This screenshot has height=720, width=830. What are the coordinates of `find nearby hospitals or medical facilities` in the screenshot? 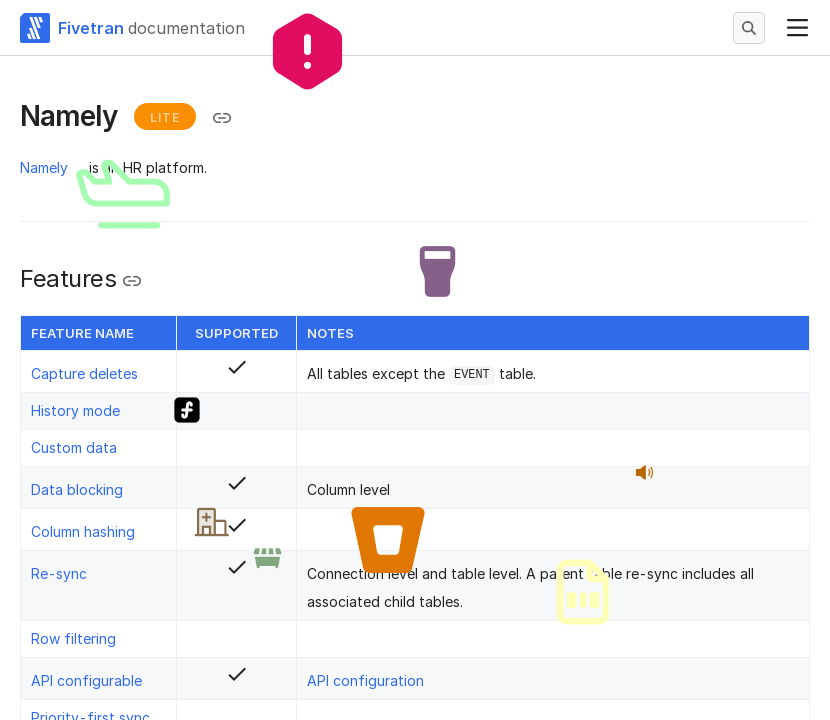 It's located at (210, 522).